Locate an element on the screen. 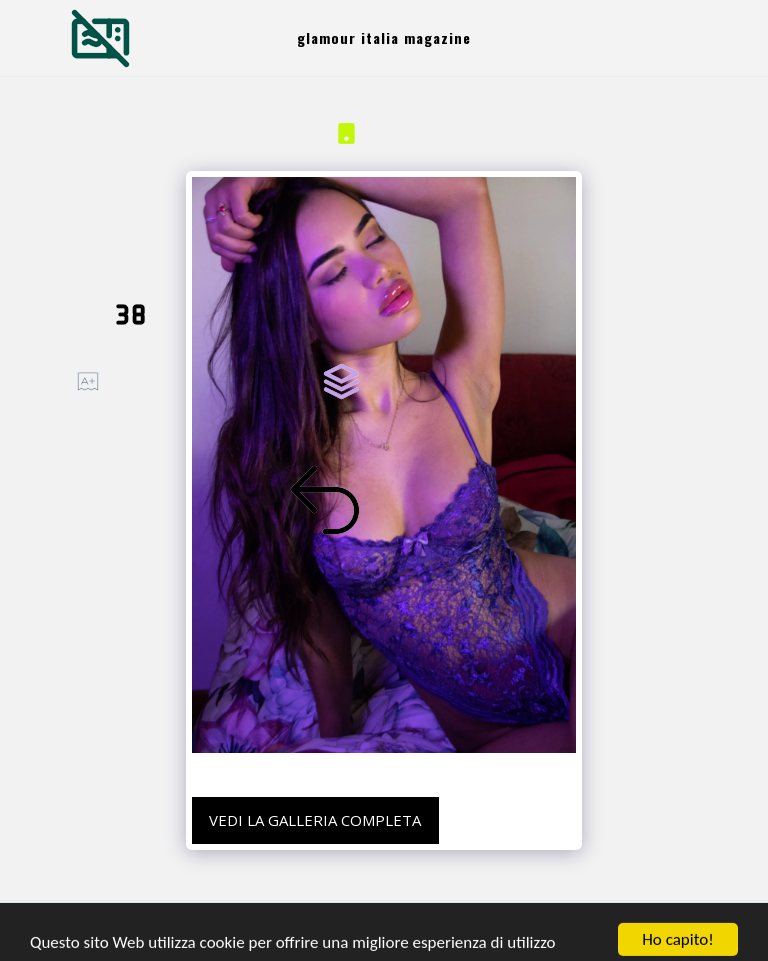  view stacked layers or content is located at coordinates (341, 381).